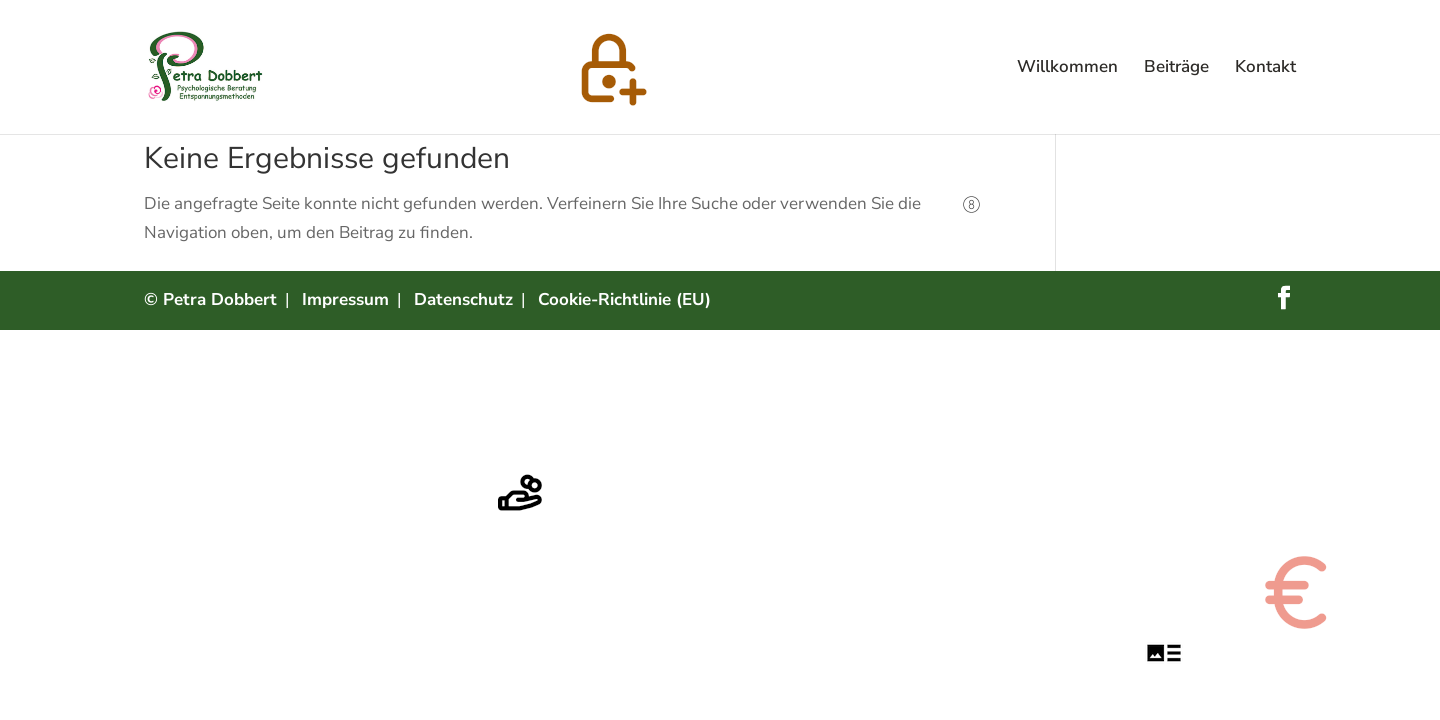 This screenshot has width=1440, height=720. What do you see at coordinates (1301, 592) in the screenshot?
I see `view price in euros` at bounding box center [1301, 592].